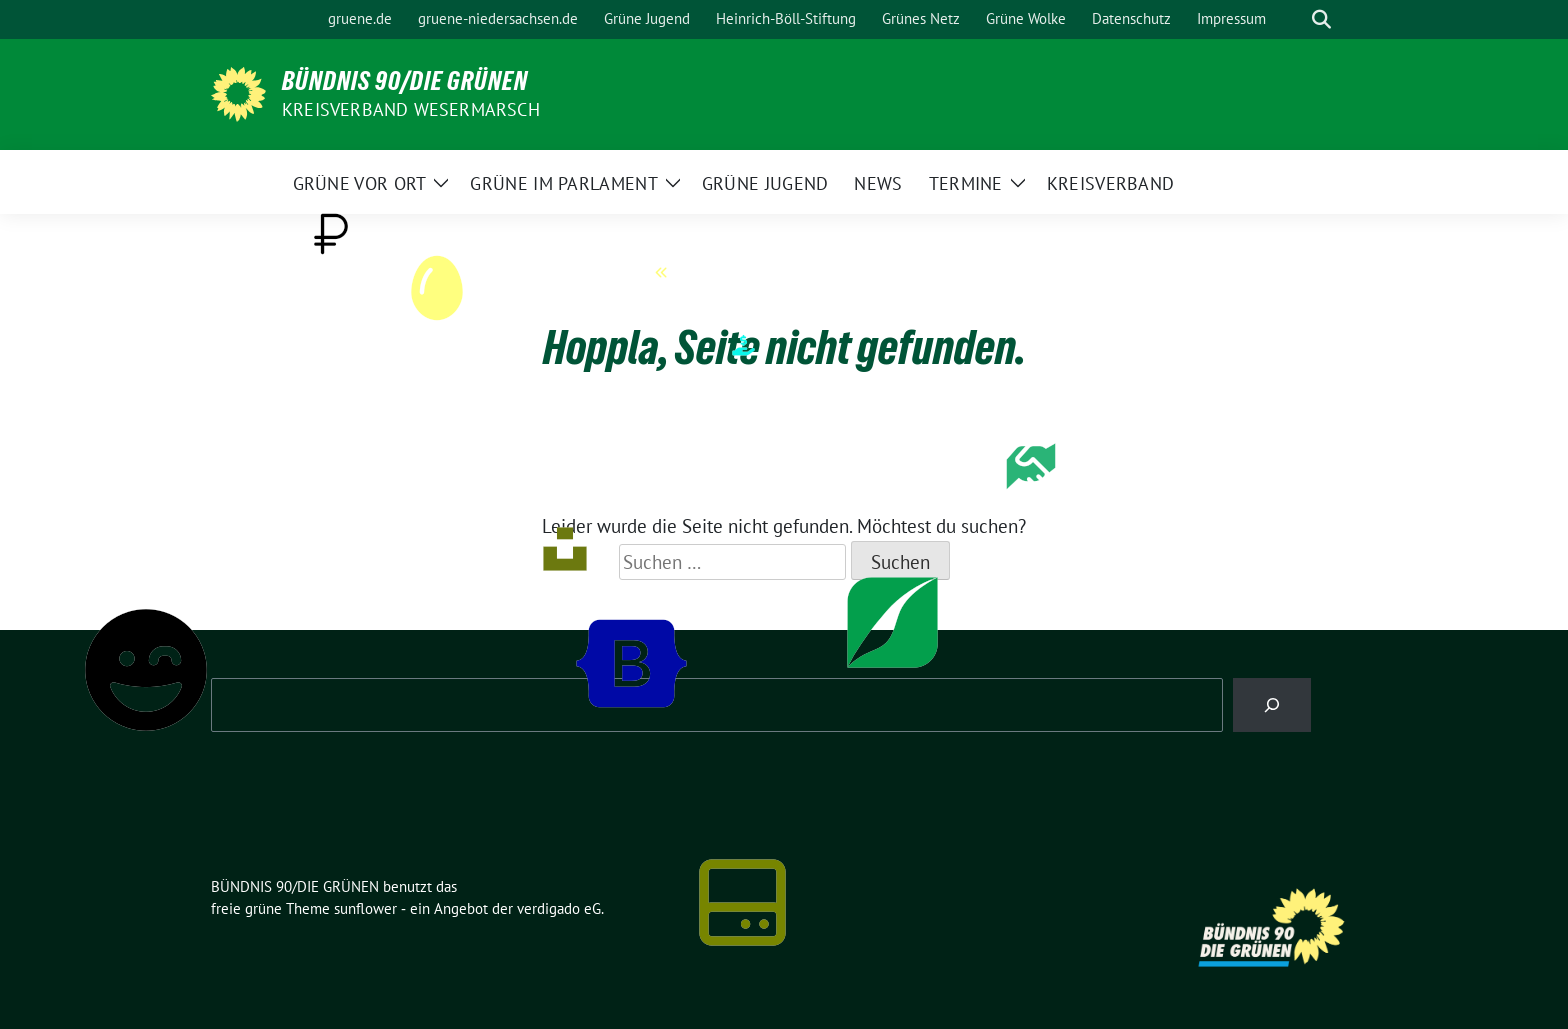  What do you see at coordinates (1031, 465) in the screenshot?
I see `access help or assistance services` at bounding box center [1031, 465].